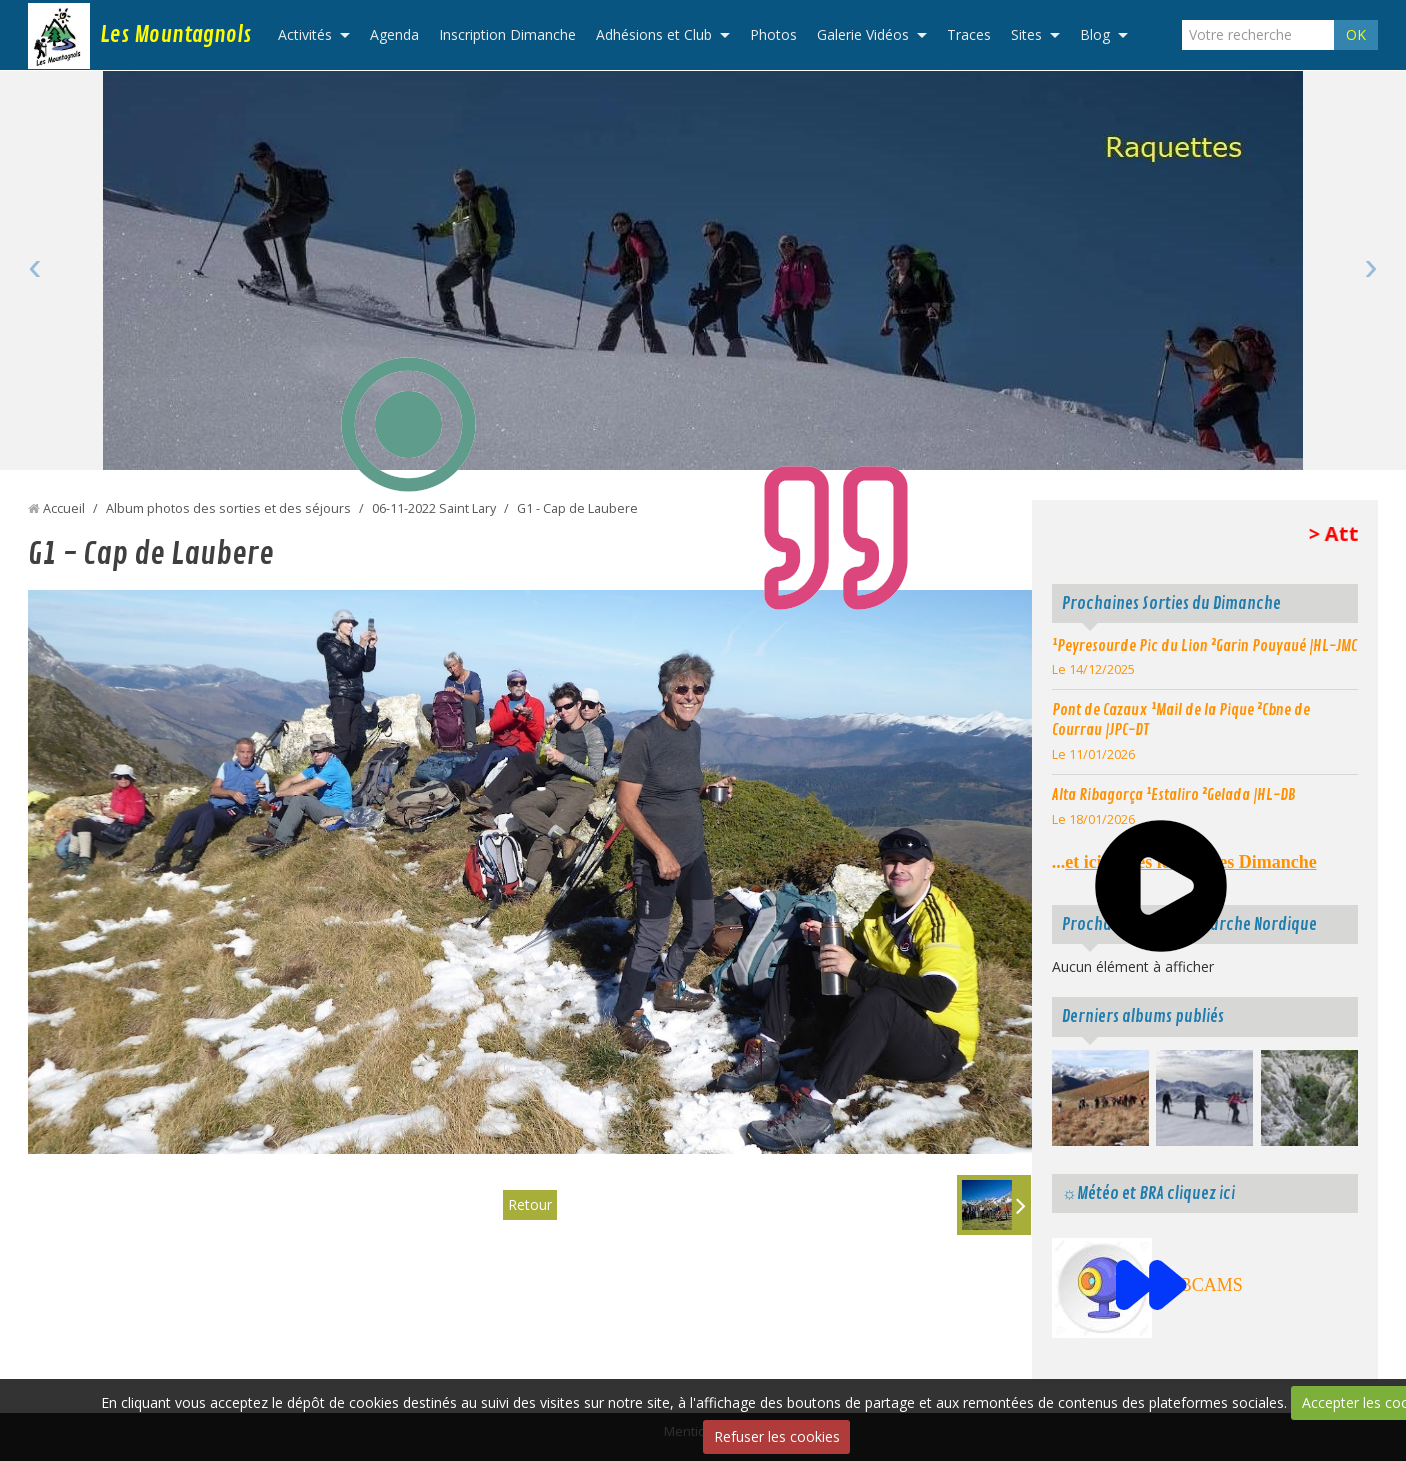 The height and width of the screenshot is (1461, 1406). What do you see at coordinates (1147, 1285) in the screenshot?
I see `skip to the next track` at bounding box center [1147, 1285].